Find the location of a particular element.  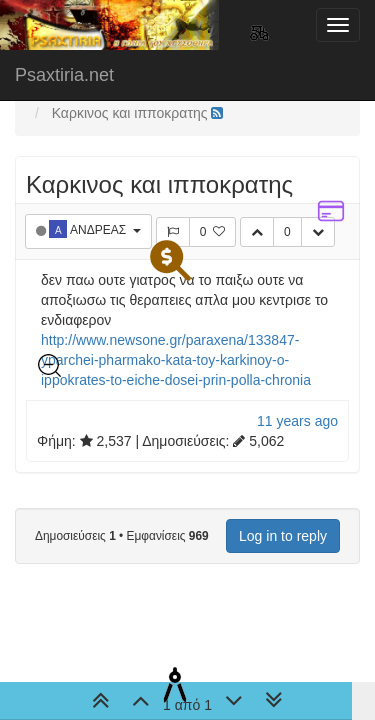

access architecture or design tools is located at coordinates (175, 685).